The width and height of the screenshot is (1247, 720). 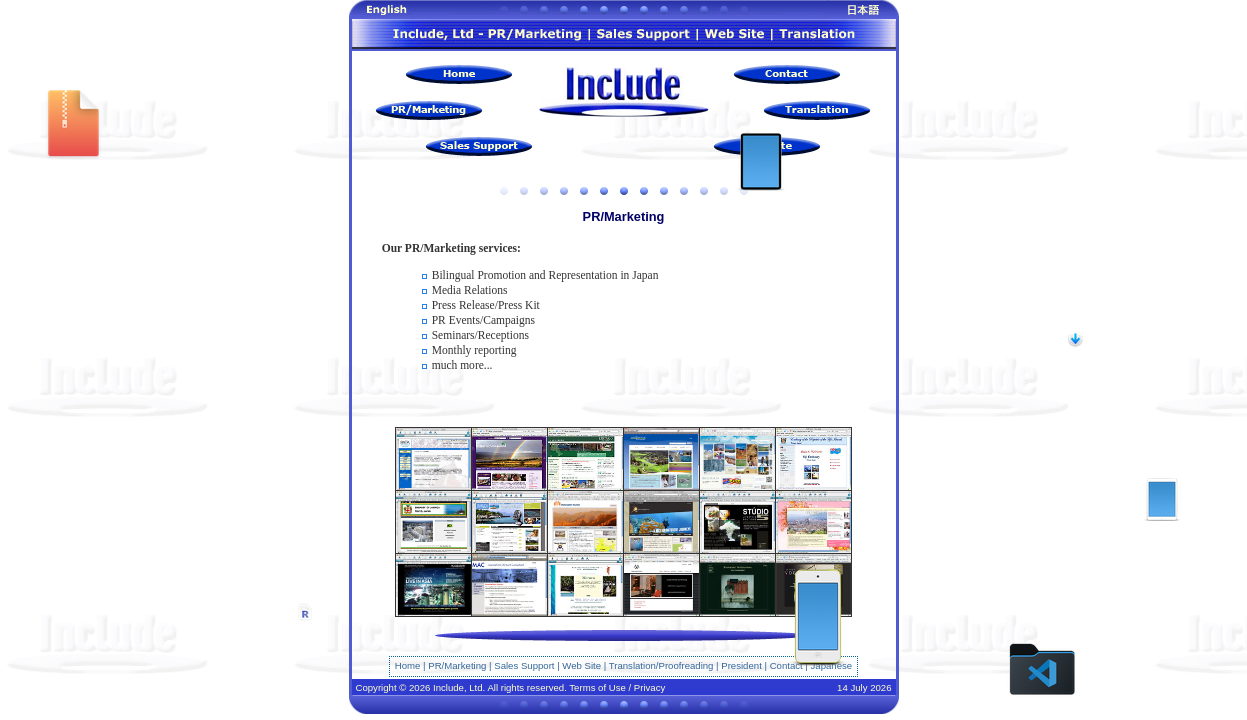 What do you see at coordinates (761, 162) in the screenshot?
I see `iPad Air M2 device icon` at bounding box center [761, 162].